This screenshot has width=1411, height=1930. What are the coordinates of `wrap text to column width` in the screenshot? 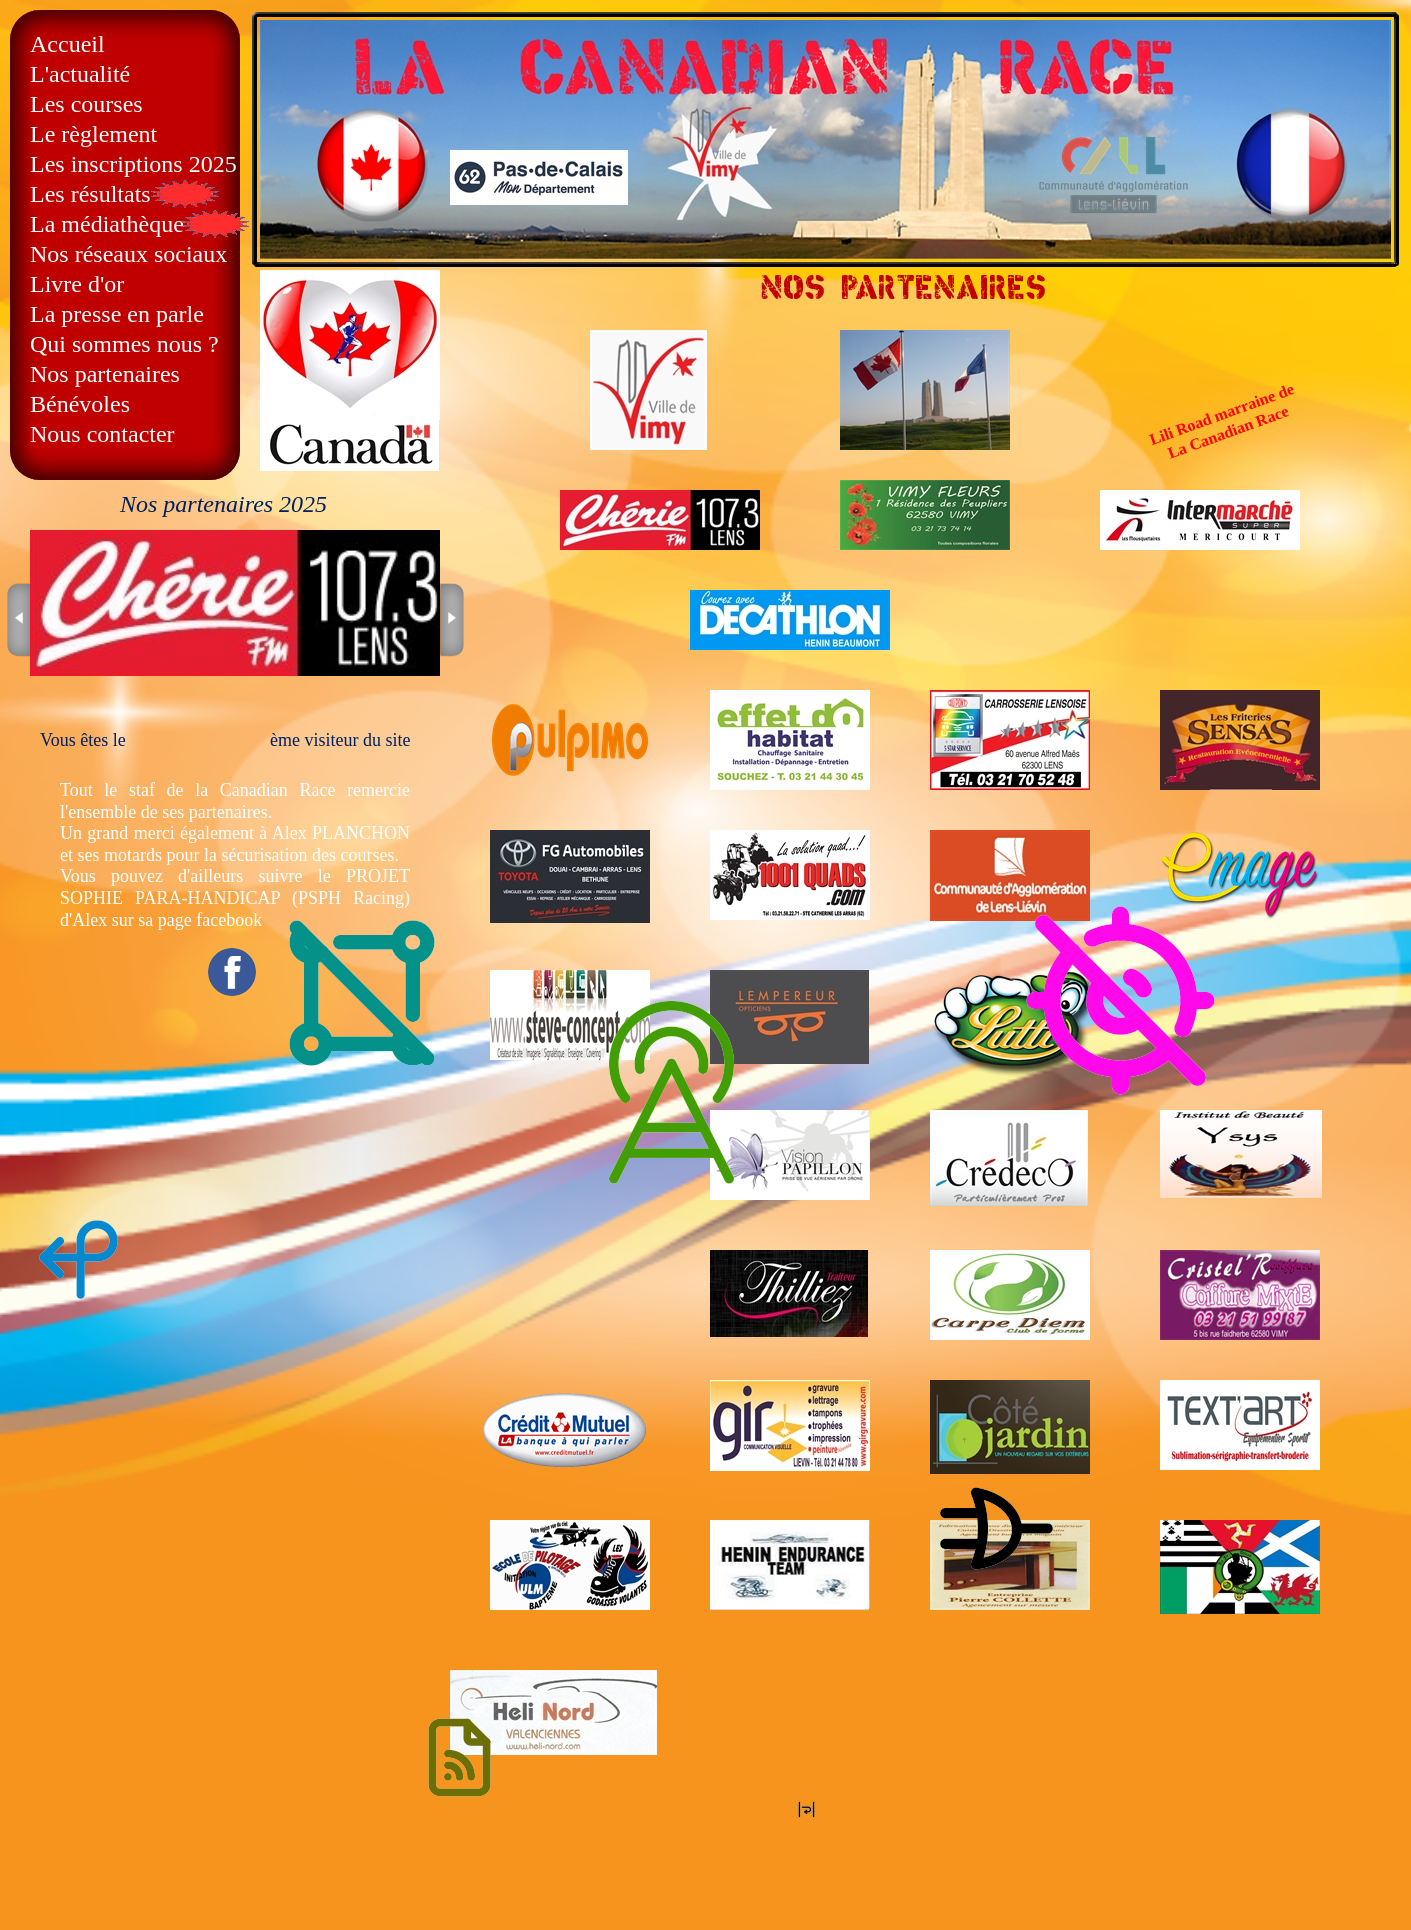 It's located at (806, 1809).